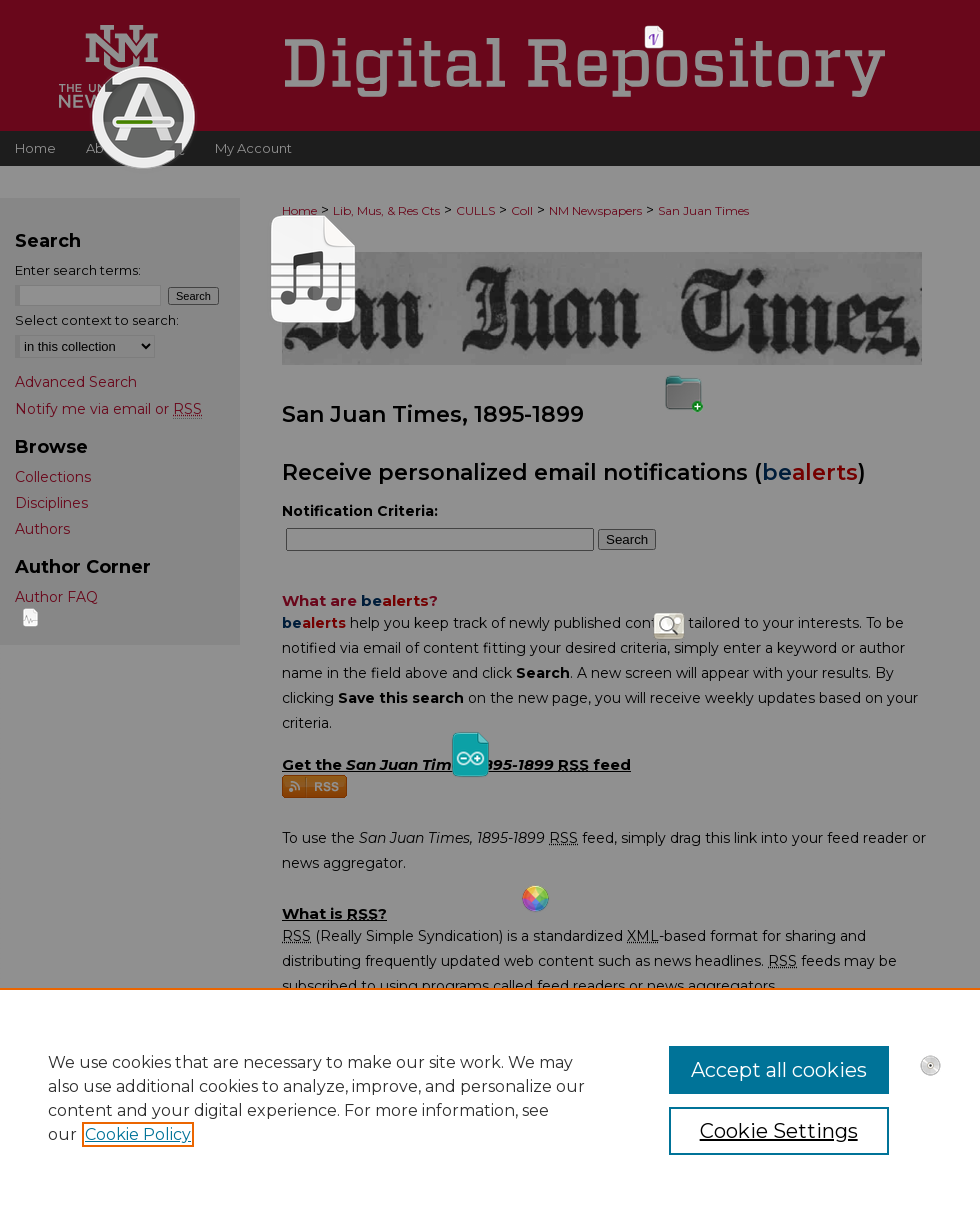  What do you see at coordinates (683, 392) in the screenshot?
I see `create a new folder` at bounding box center [683, 392].